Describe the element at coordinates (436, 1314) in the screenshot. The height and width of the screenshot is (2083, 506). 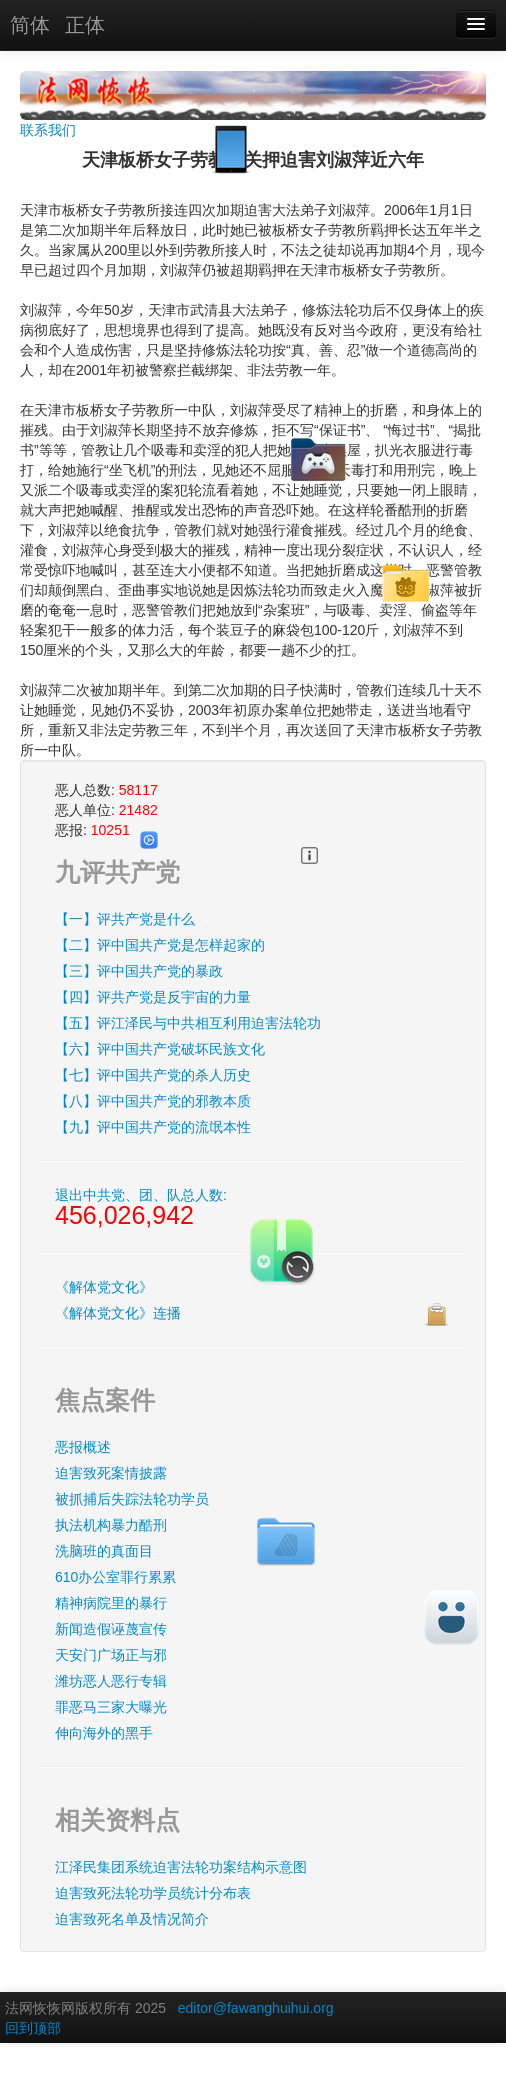
I see `indicates a task or assignment is overdue` at that location.